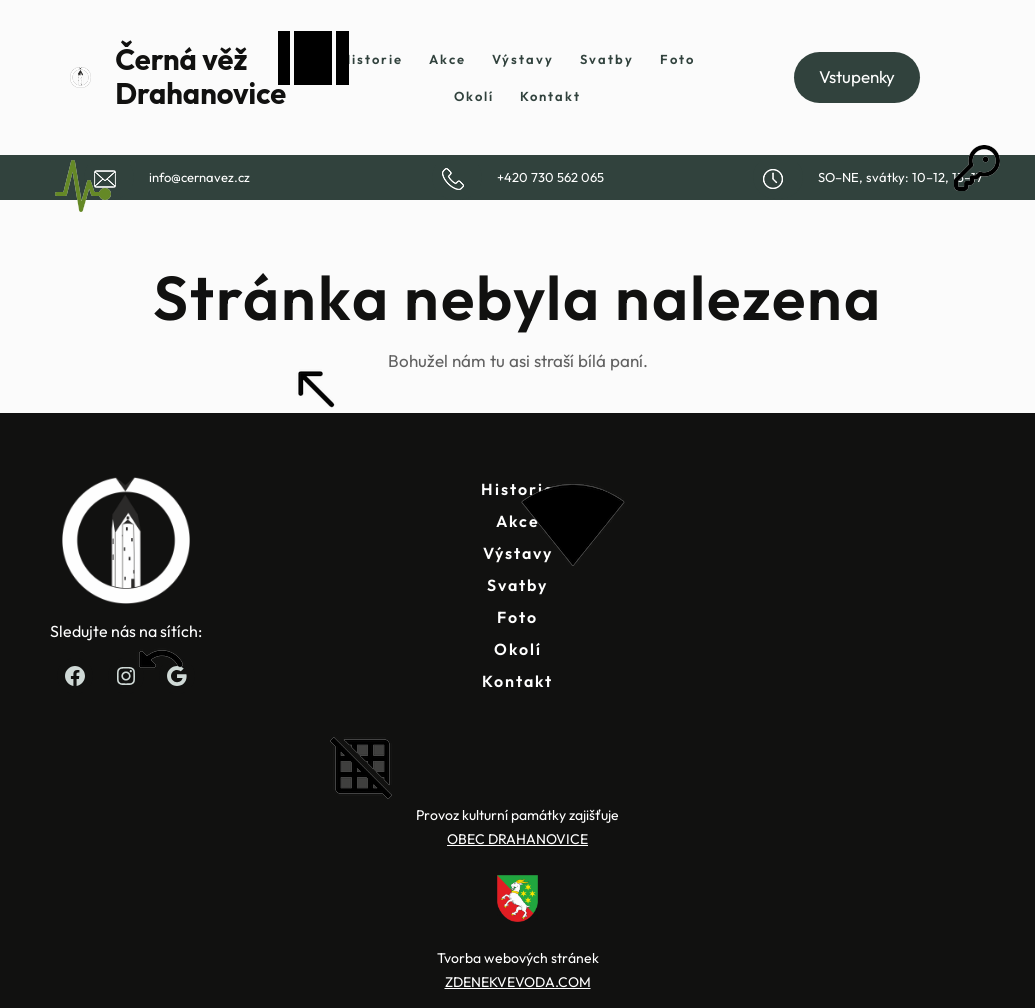  Describe the element at coordinates (315, 388) in the screenshot. I see `navigate to the northwest direction` at that location.